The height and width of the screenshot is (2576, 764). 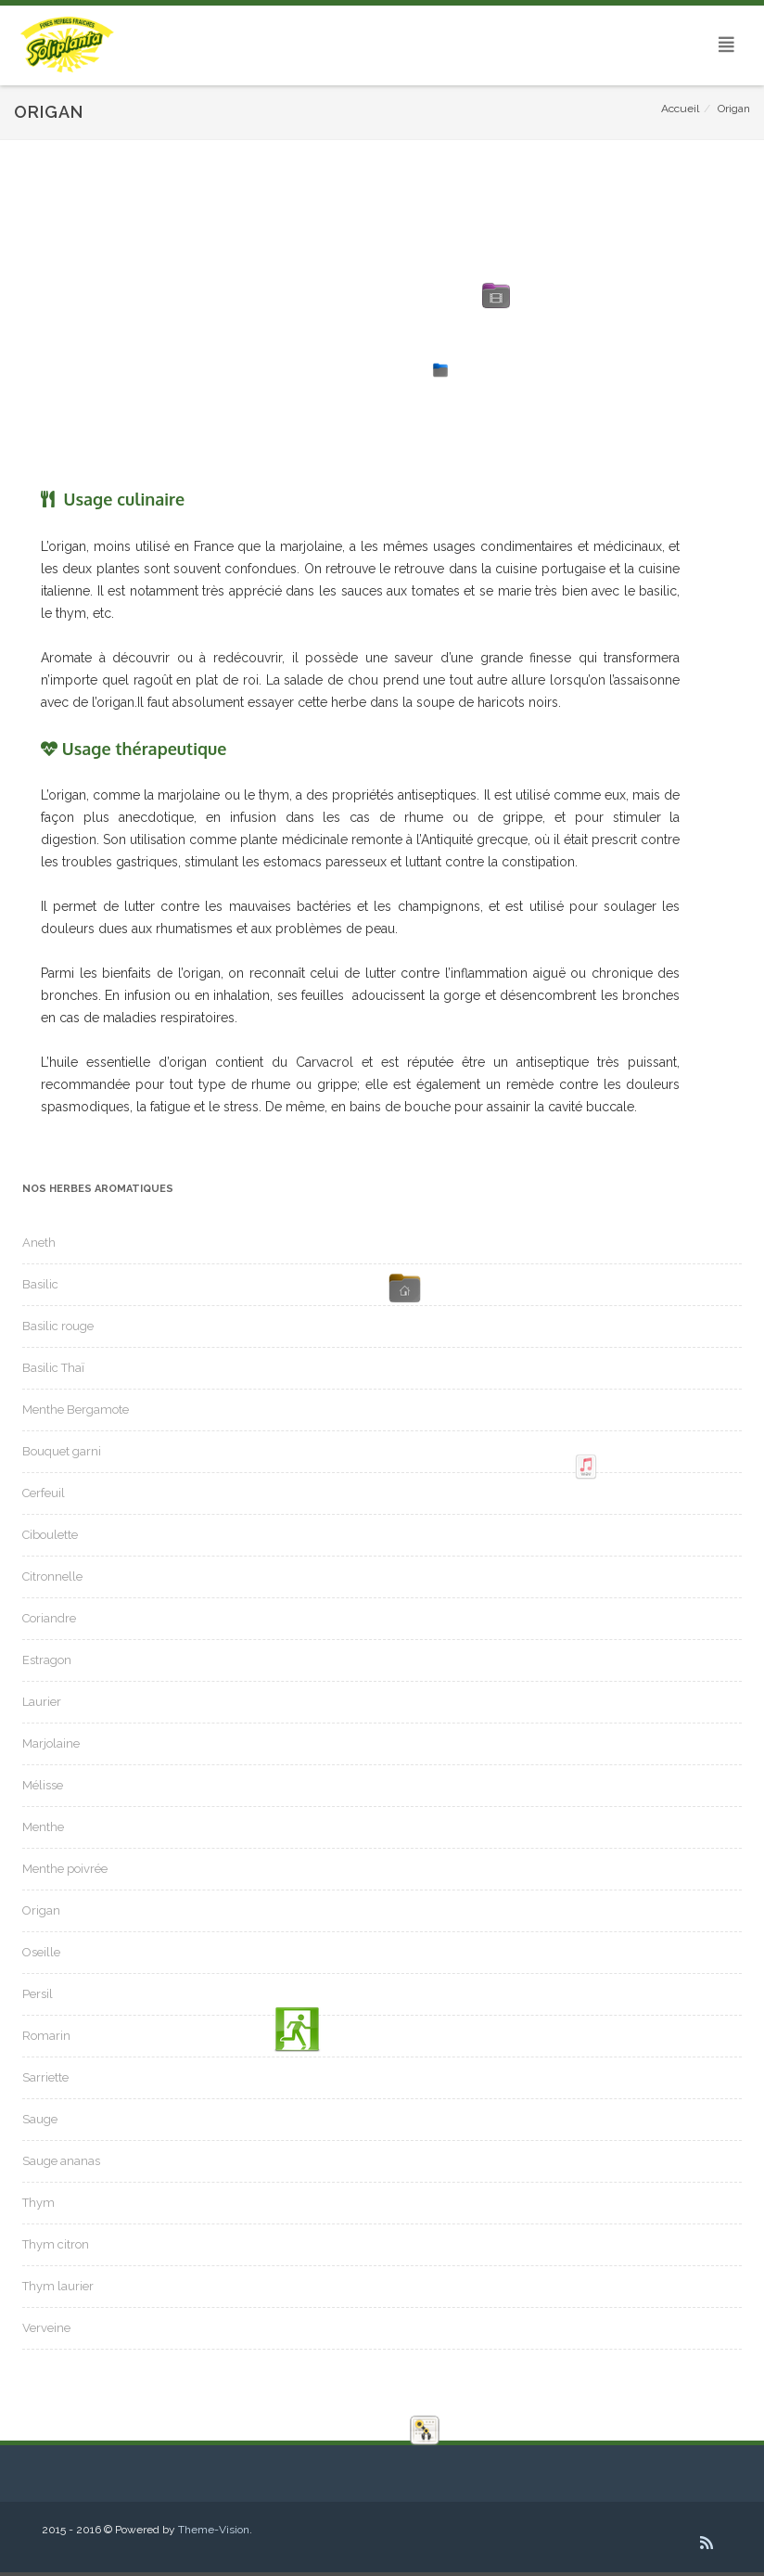 I want to click on open GNOME Builder development environment, so click(x=425, y=2430).